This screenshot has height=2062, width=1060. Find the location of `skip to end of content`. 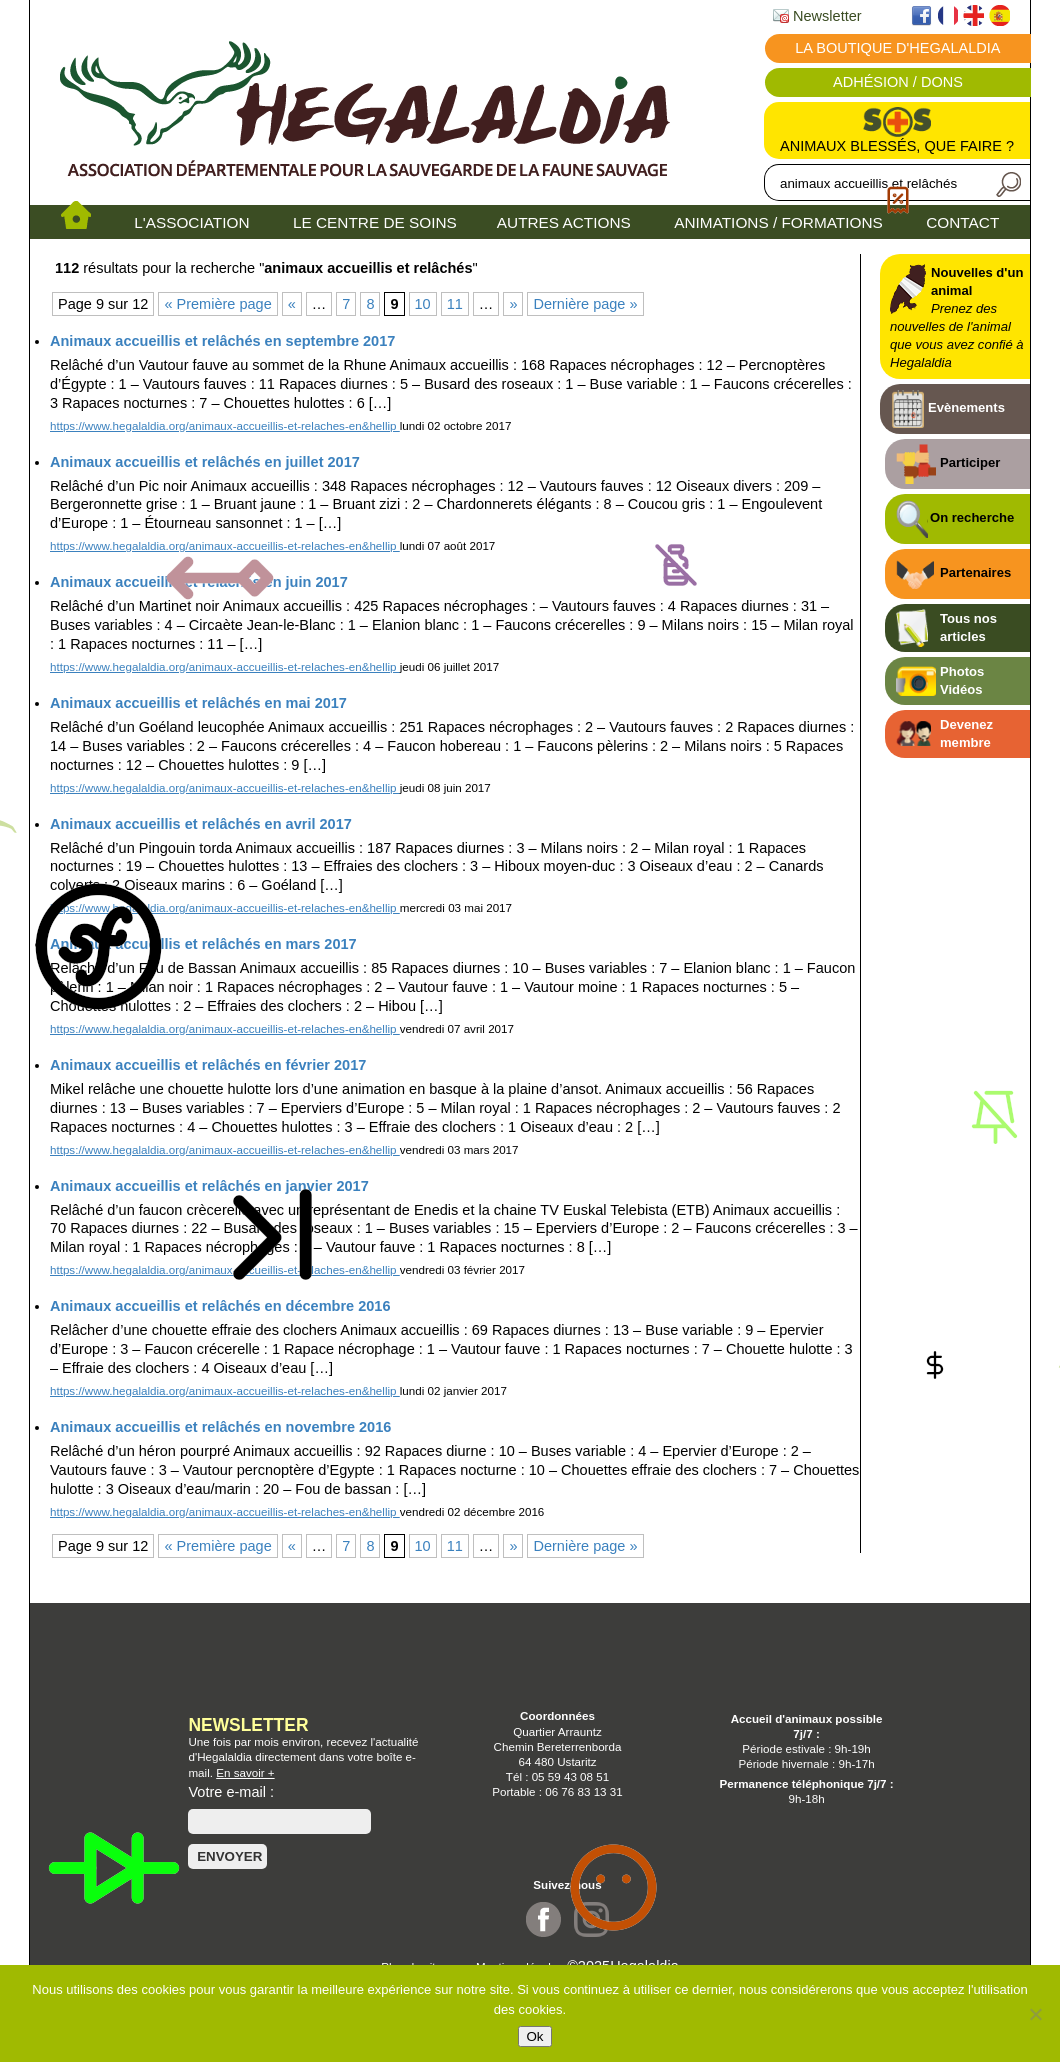

skip to end of content is located at coordinates (275, 1237).